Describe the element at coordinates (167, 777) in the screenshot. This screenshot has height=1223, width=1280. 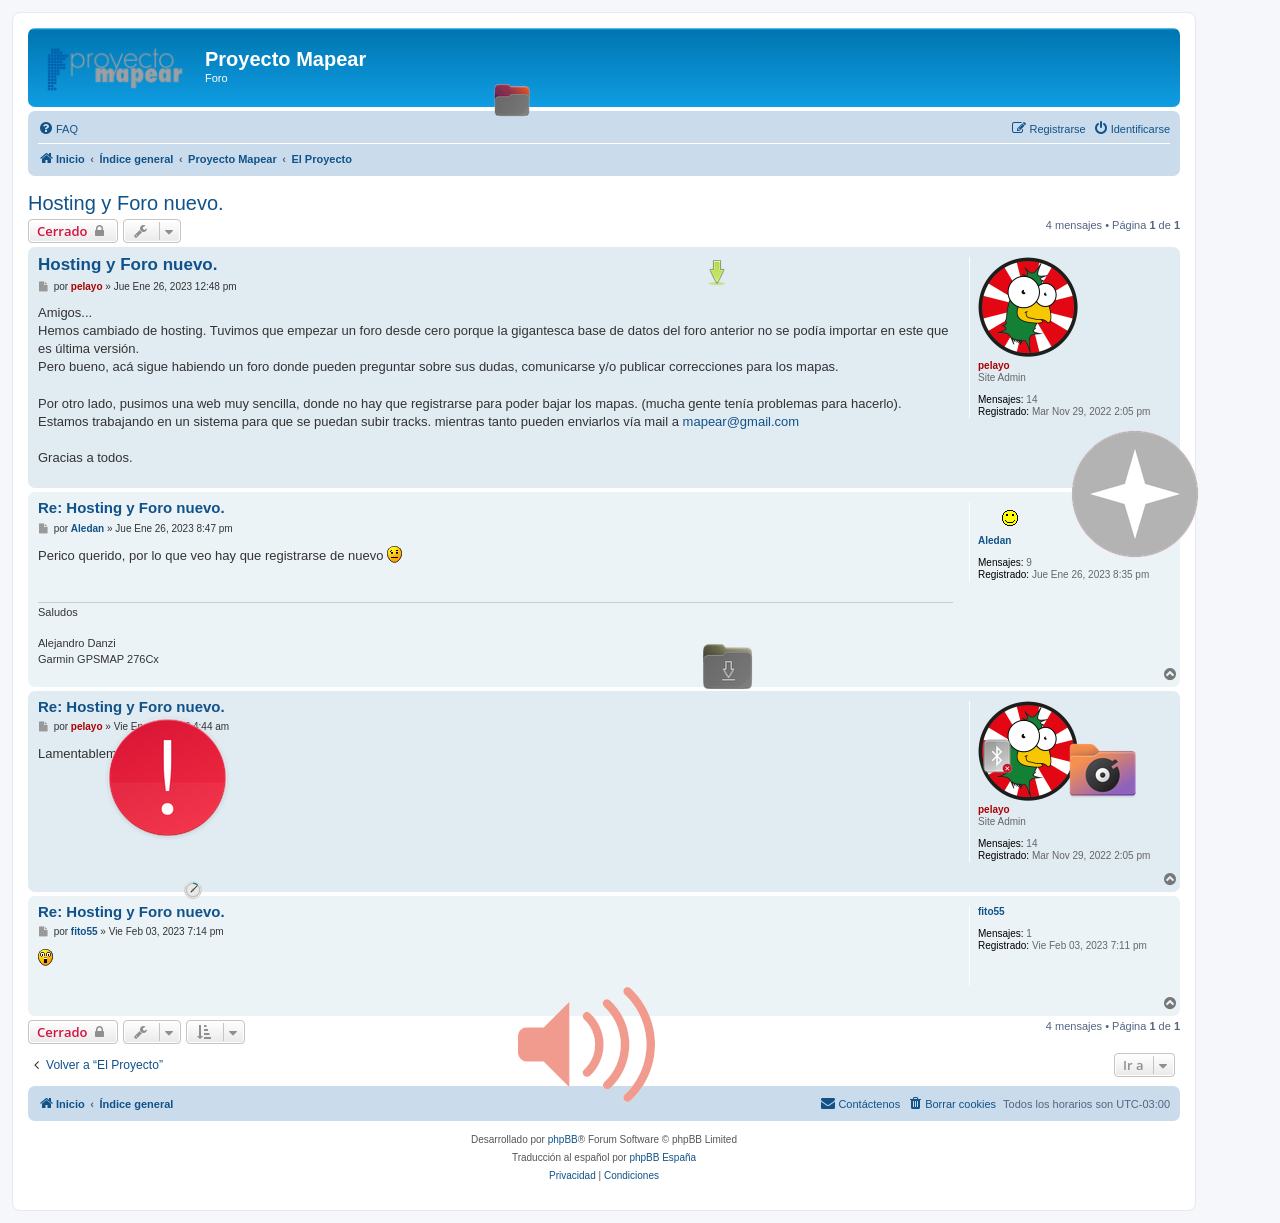
I see `indicates a warning or caution in a dialog` at that location.